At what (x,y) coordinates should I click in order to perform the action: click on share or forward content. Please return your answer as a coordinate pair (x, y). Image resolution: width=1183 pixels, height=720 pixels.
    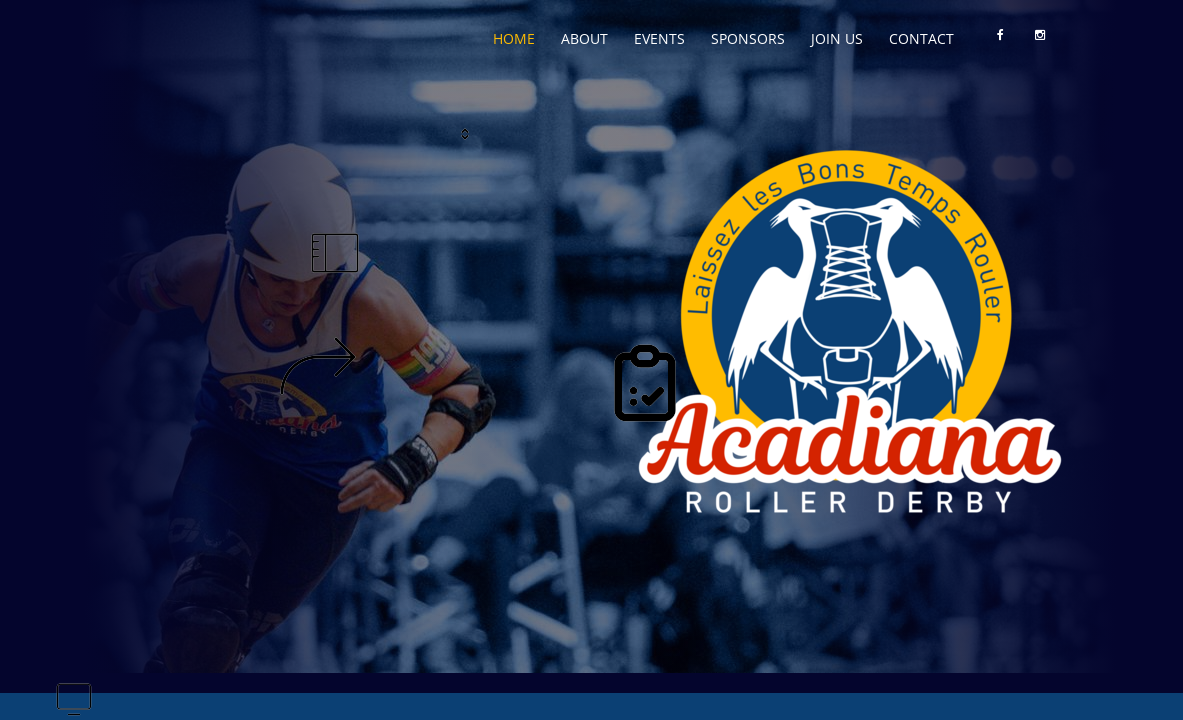
    Looking at the image, I should click on (318, 366).